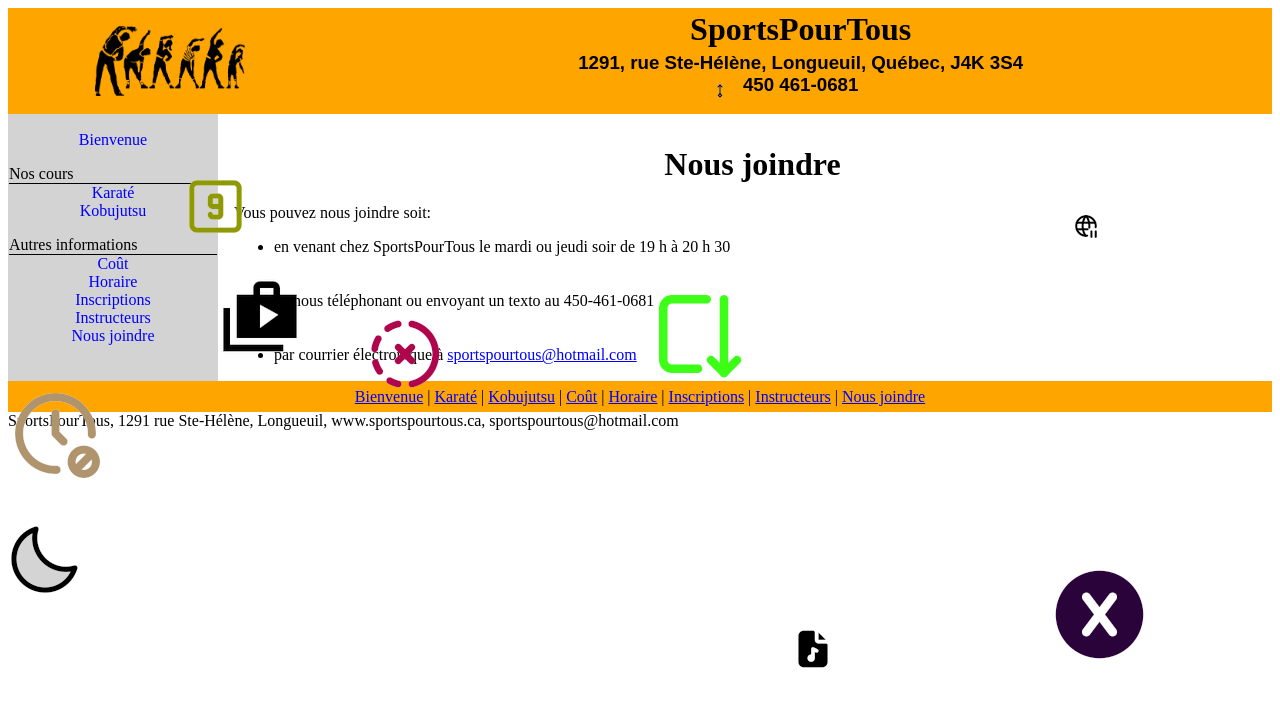 This screenshot has height=720, width=1280. Describe the element at coordinates (698, 334) in the screenshot. I see `auto-fit content to bottom boundary` at that location.